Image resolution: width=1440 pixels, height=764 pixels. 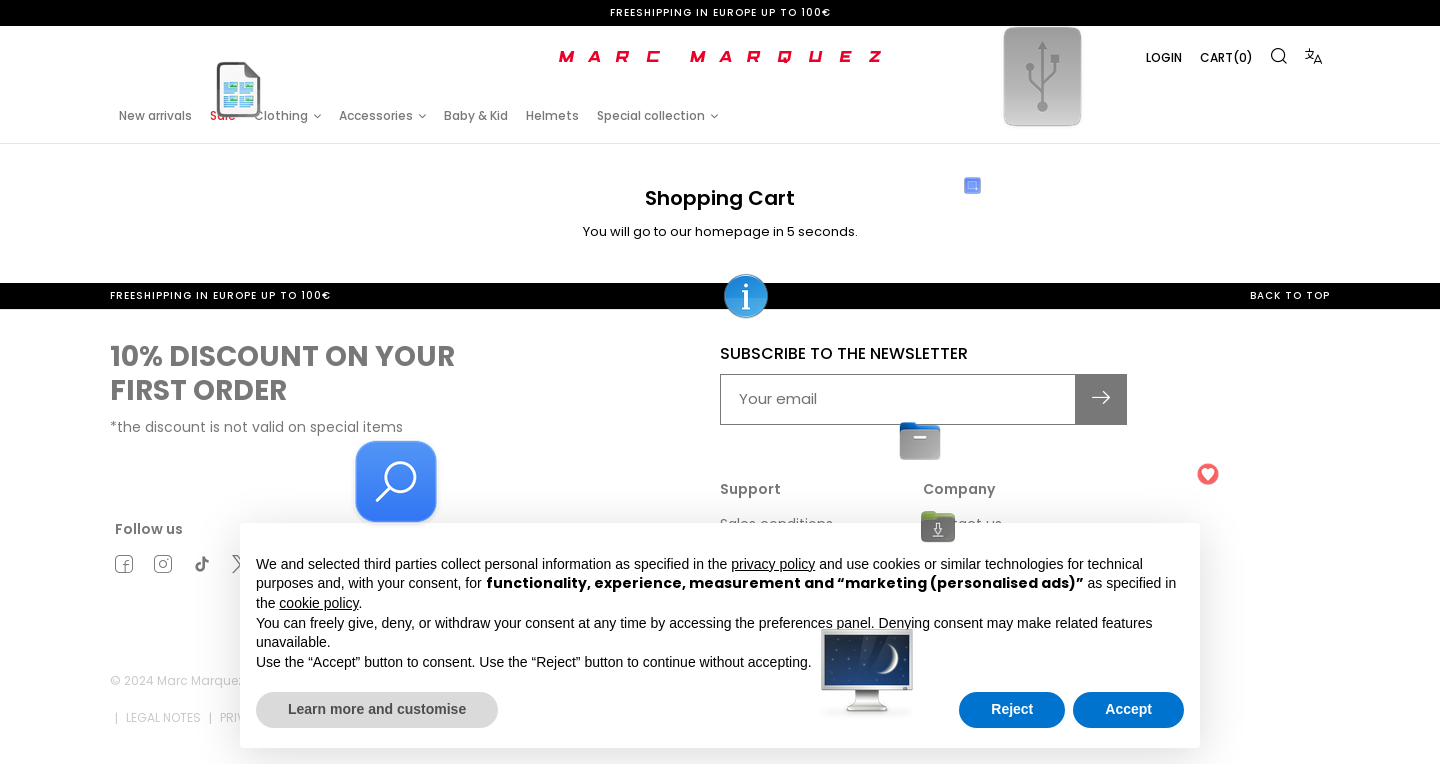 I want to click on access connected USB hard drive, so click(x=1042, y=76).